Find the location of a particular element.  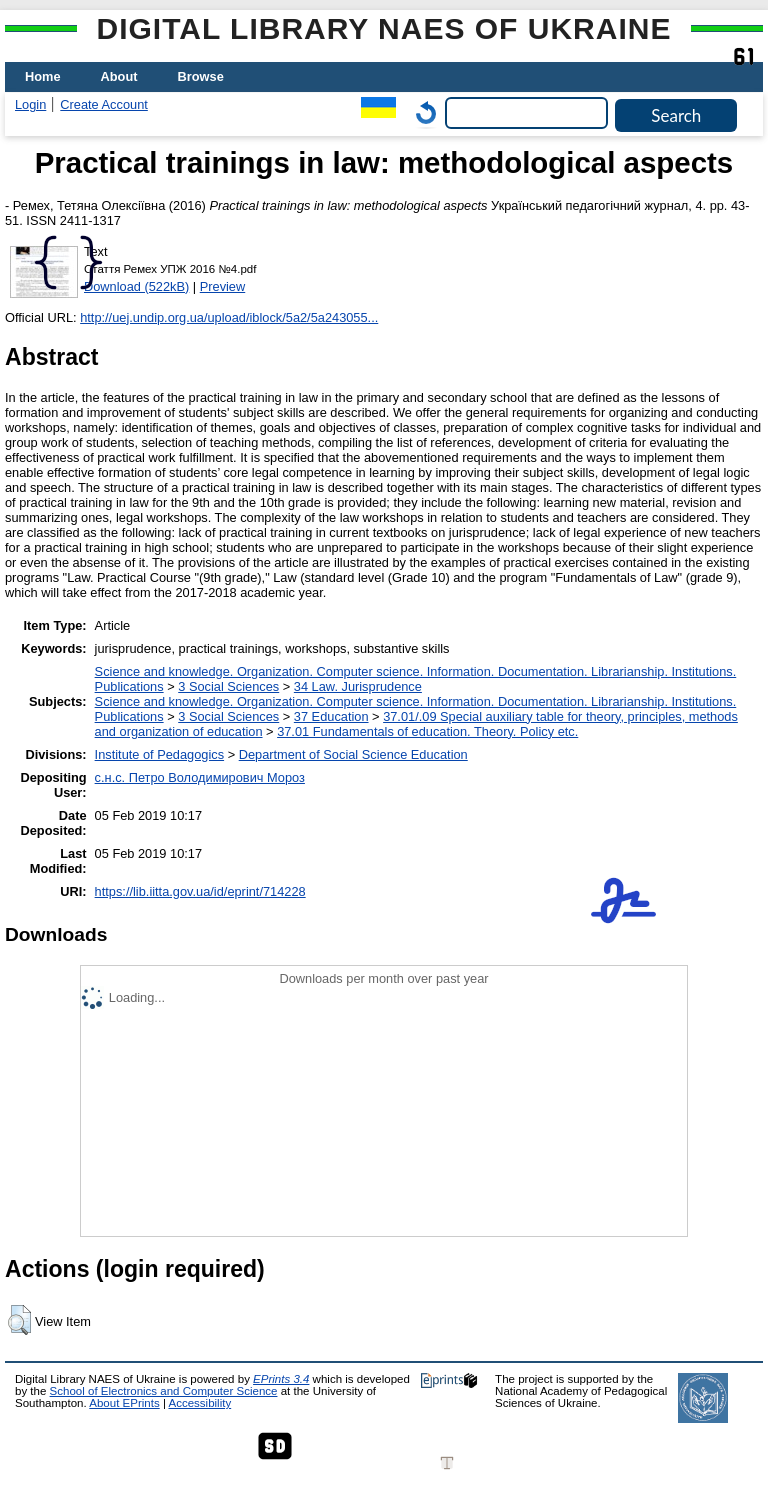

displays the number 61 as a badge or counter is located at coordinates (744, 56).